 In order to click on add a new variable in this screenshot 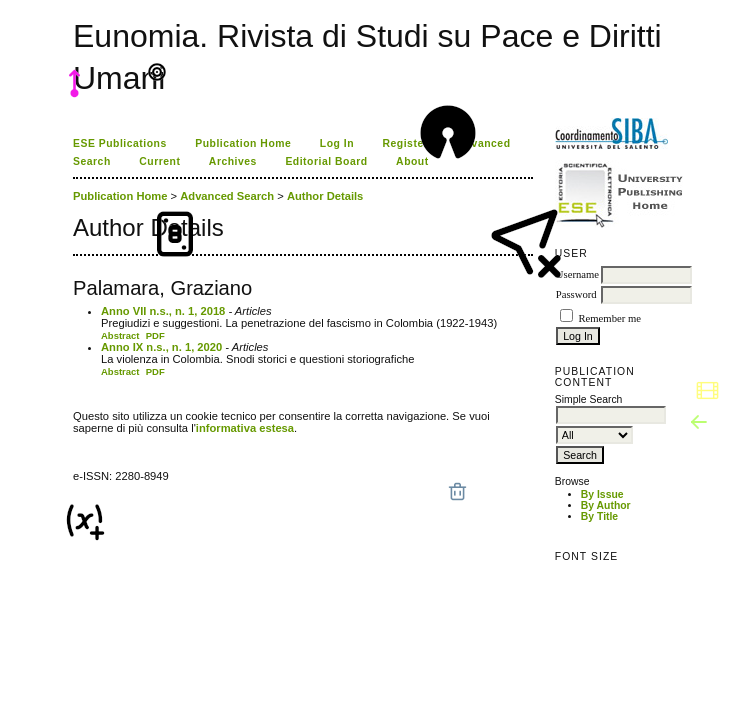, I will do `click(84, 520)`.